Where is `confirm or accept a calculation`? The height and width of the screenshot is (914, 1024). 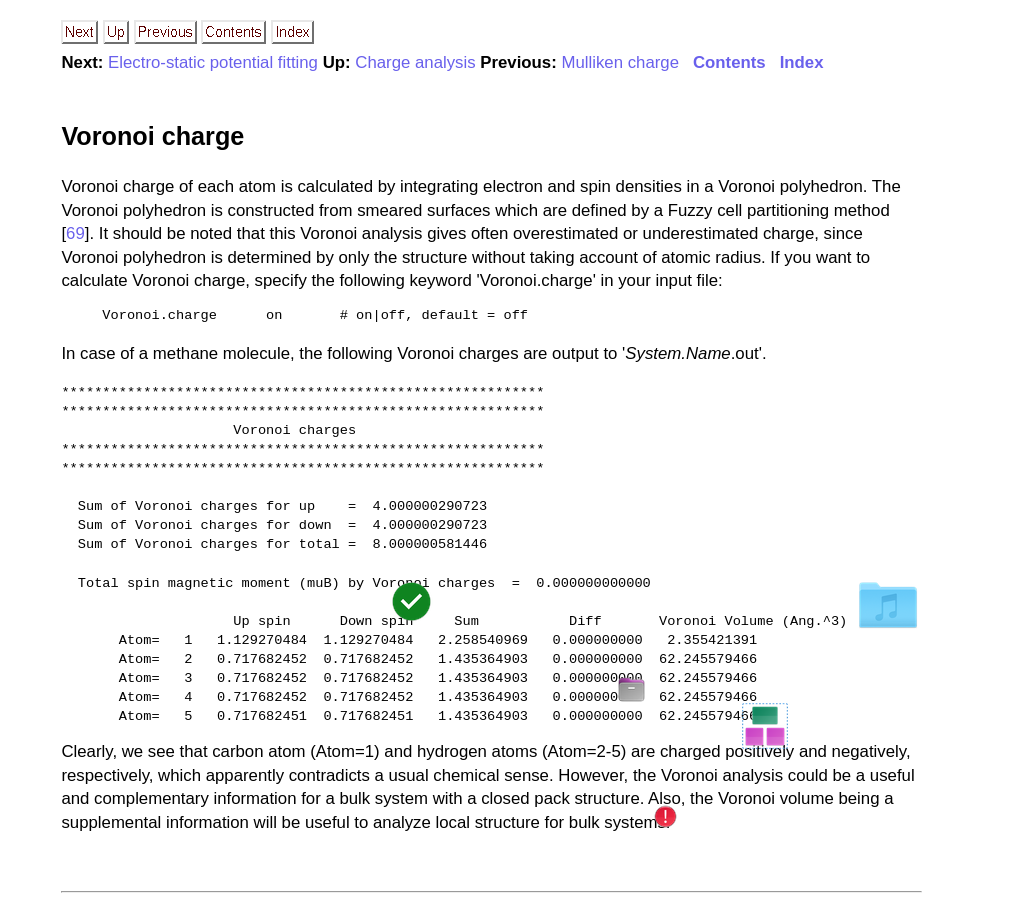
confirm or accept a calculation is located at coordinates (411, 601).